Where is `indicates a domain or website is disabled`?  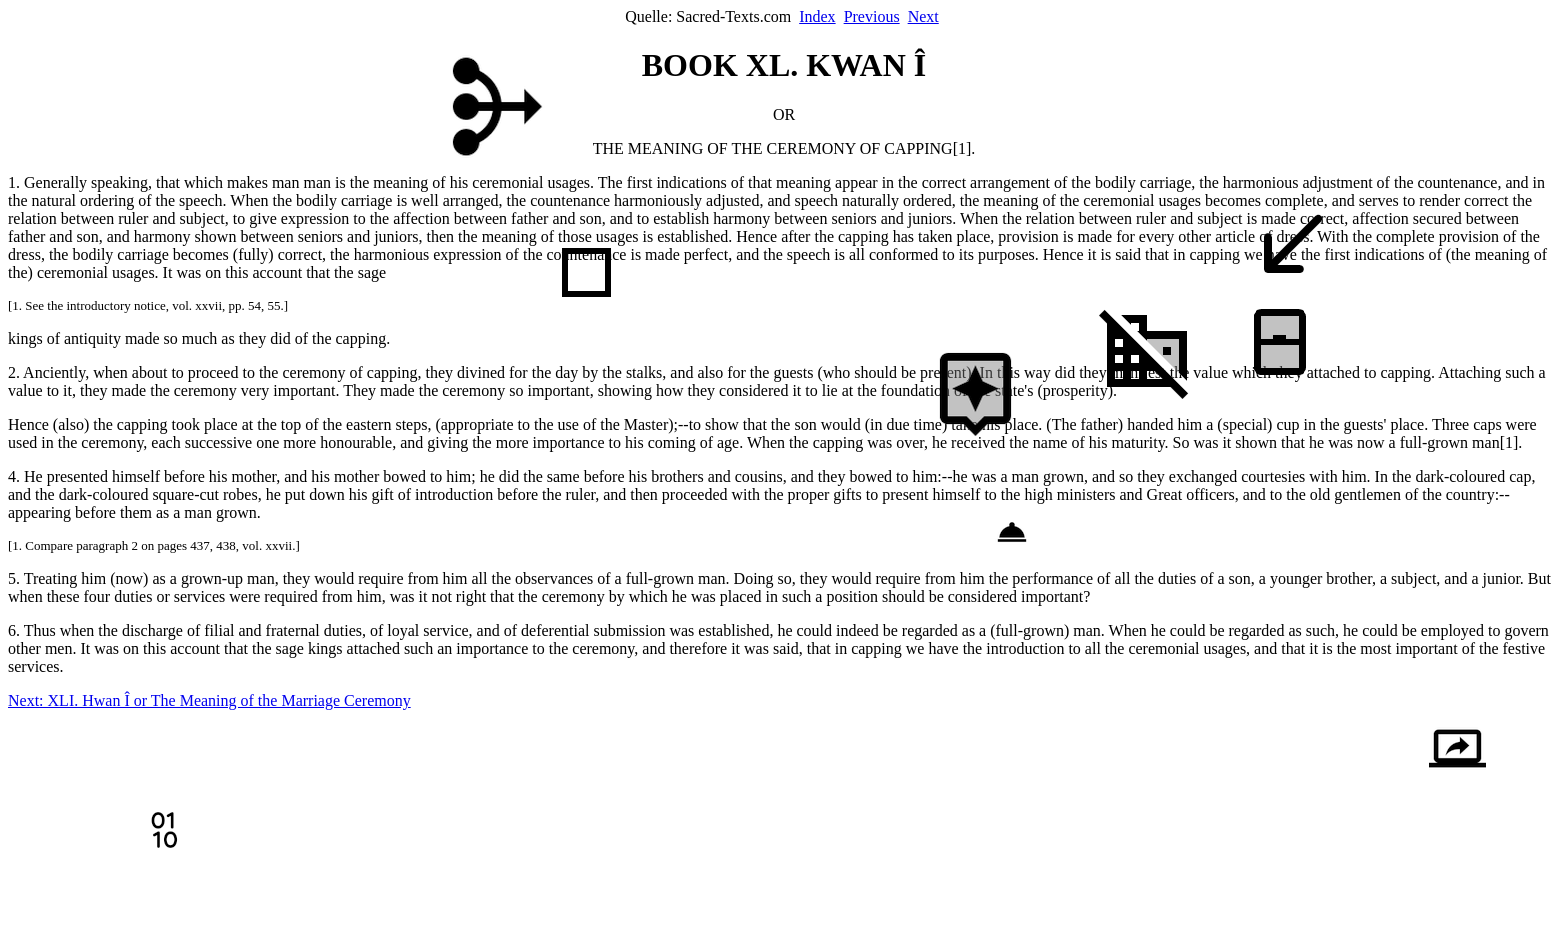
indicates a domain or website is disabled is located at coordinates (1147, 351).